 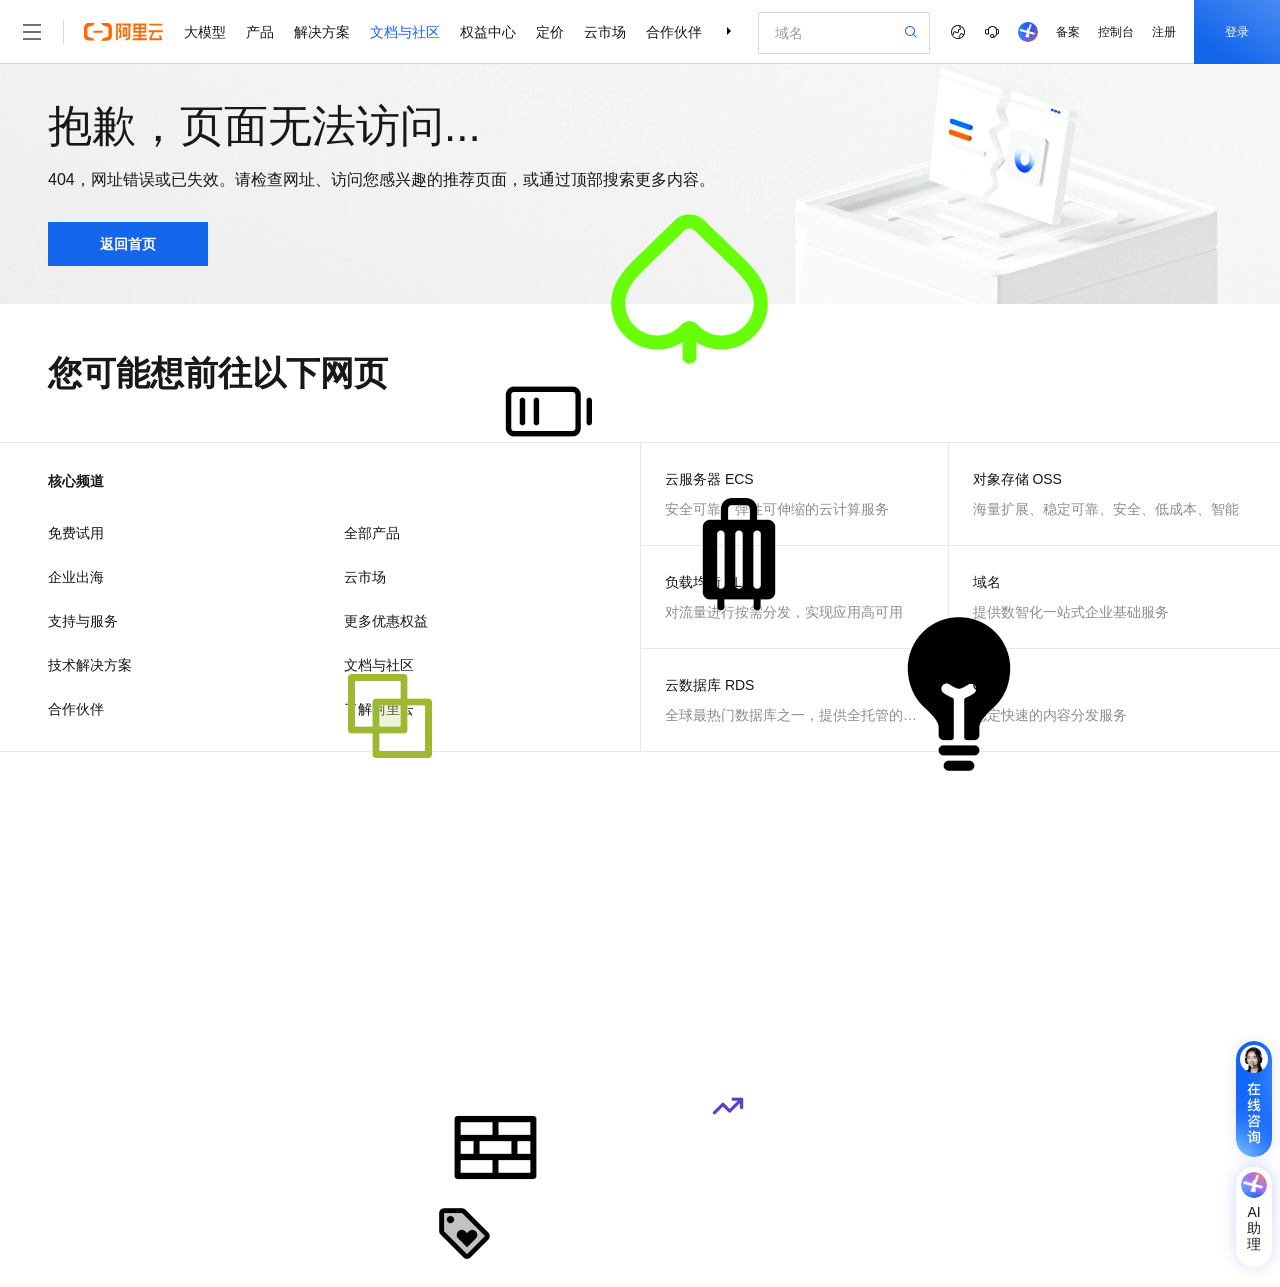 What do you see at coordinates (959, 694) in the screenshot?
I see `view tips or suggestions` at bounding box center [959, 694].